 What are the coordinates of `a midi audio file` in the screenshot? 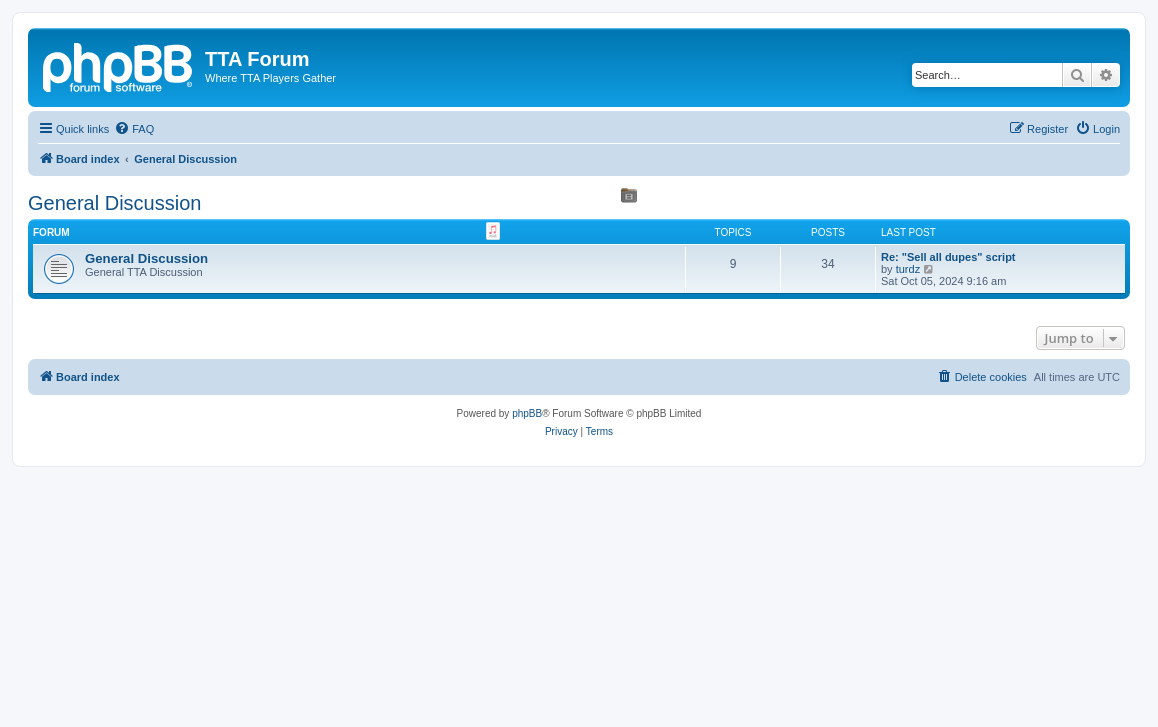 It's located at (493, 231).